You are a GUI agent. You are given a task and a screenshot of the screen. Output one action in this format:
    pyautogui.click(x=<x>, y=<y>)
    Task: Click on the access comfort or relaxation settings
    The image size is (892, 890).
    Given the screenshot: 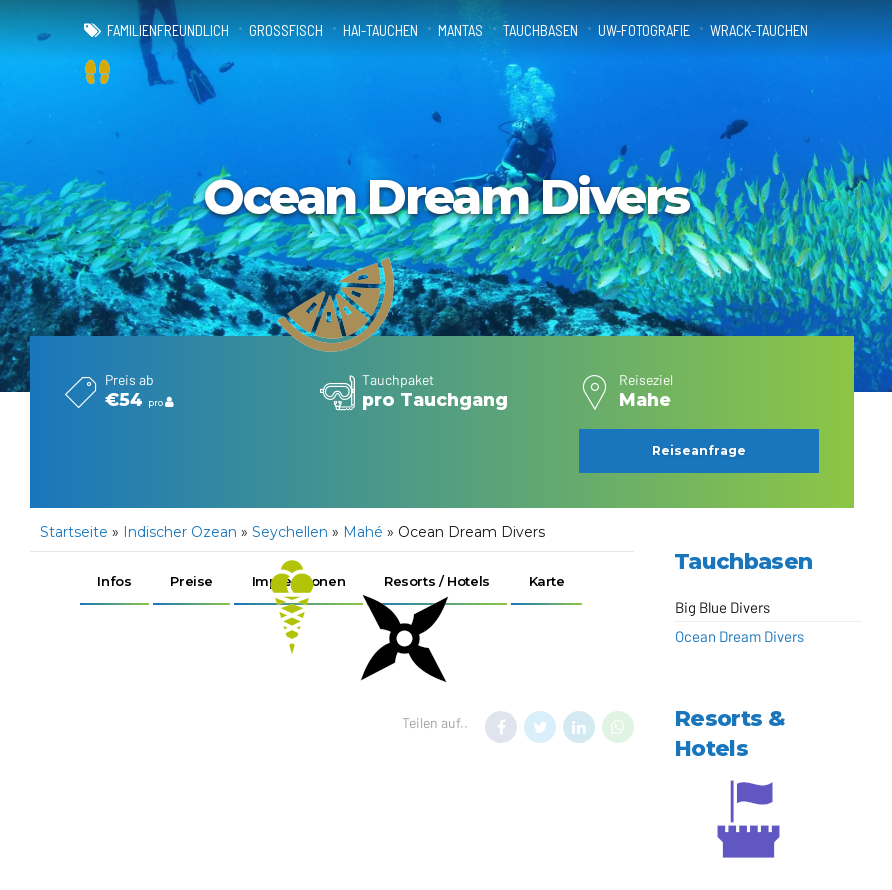 What is the action you would take?
    pyautogui.click(x=97, y=71)
    